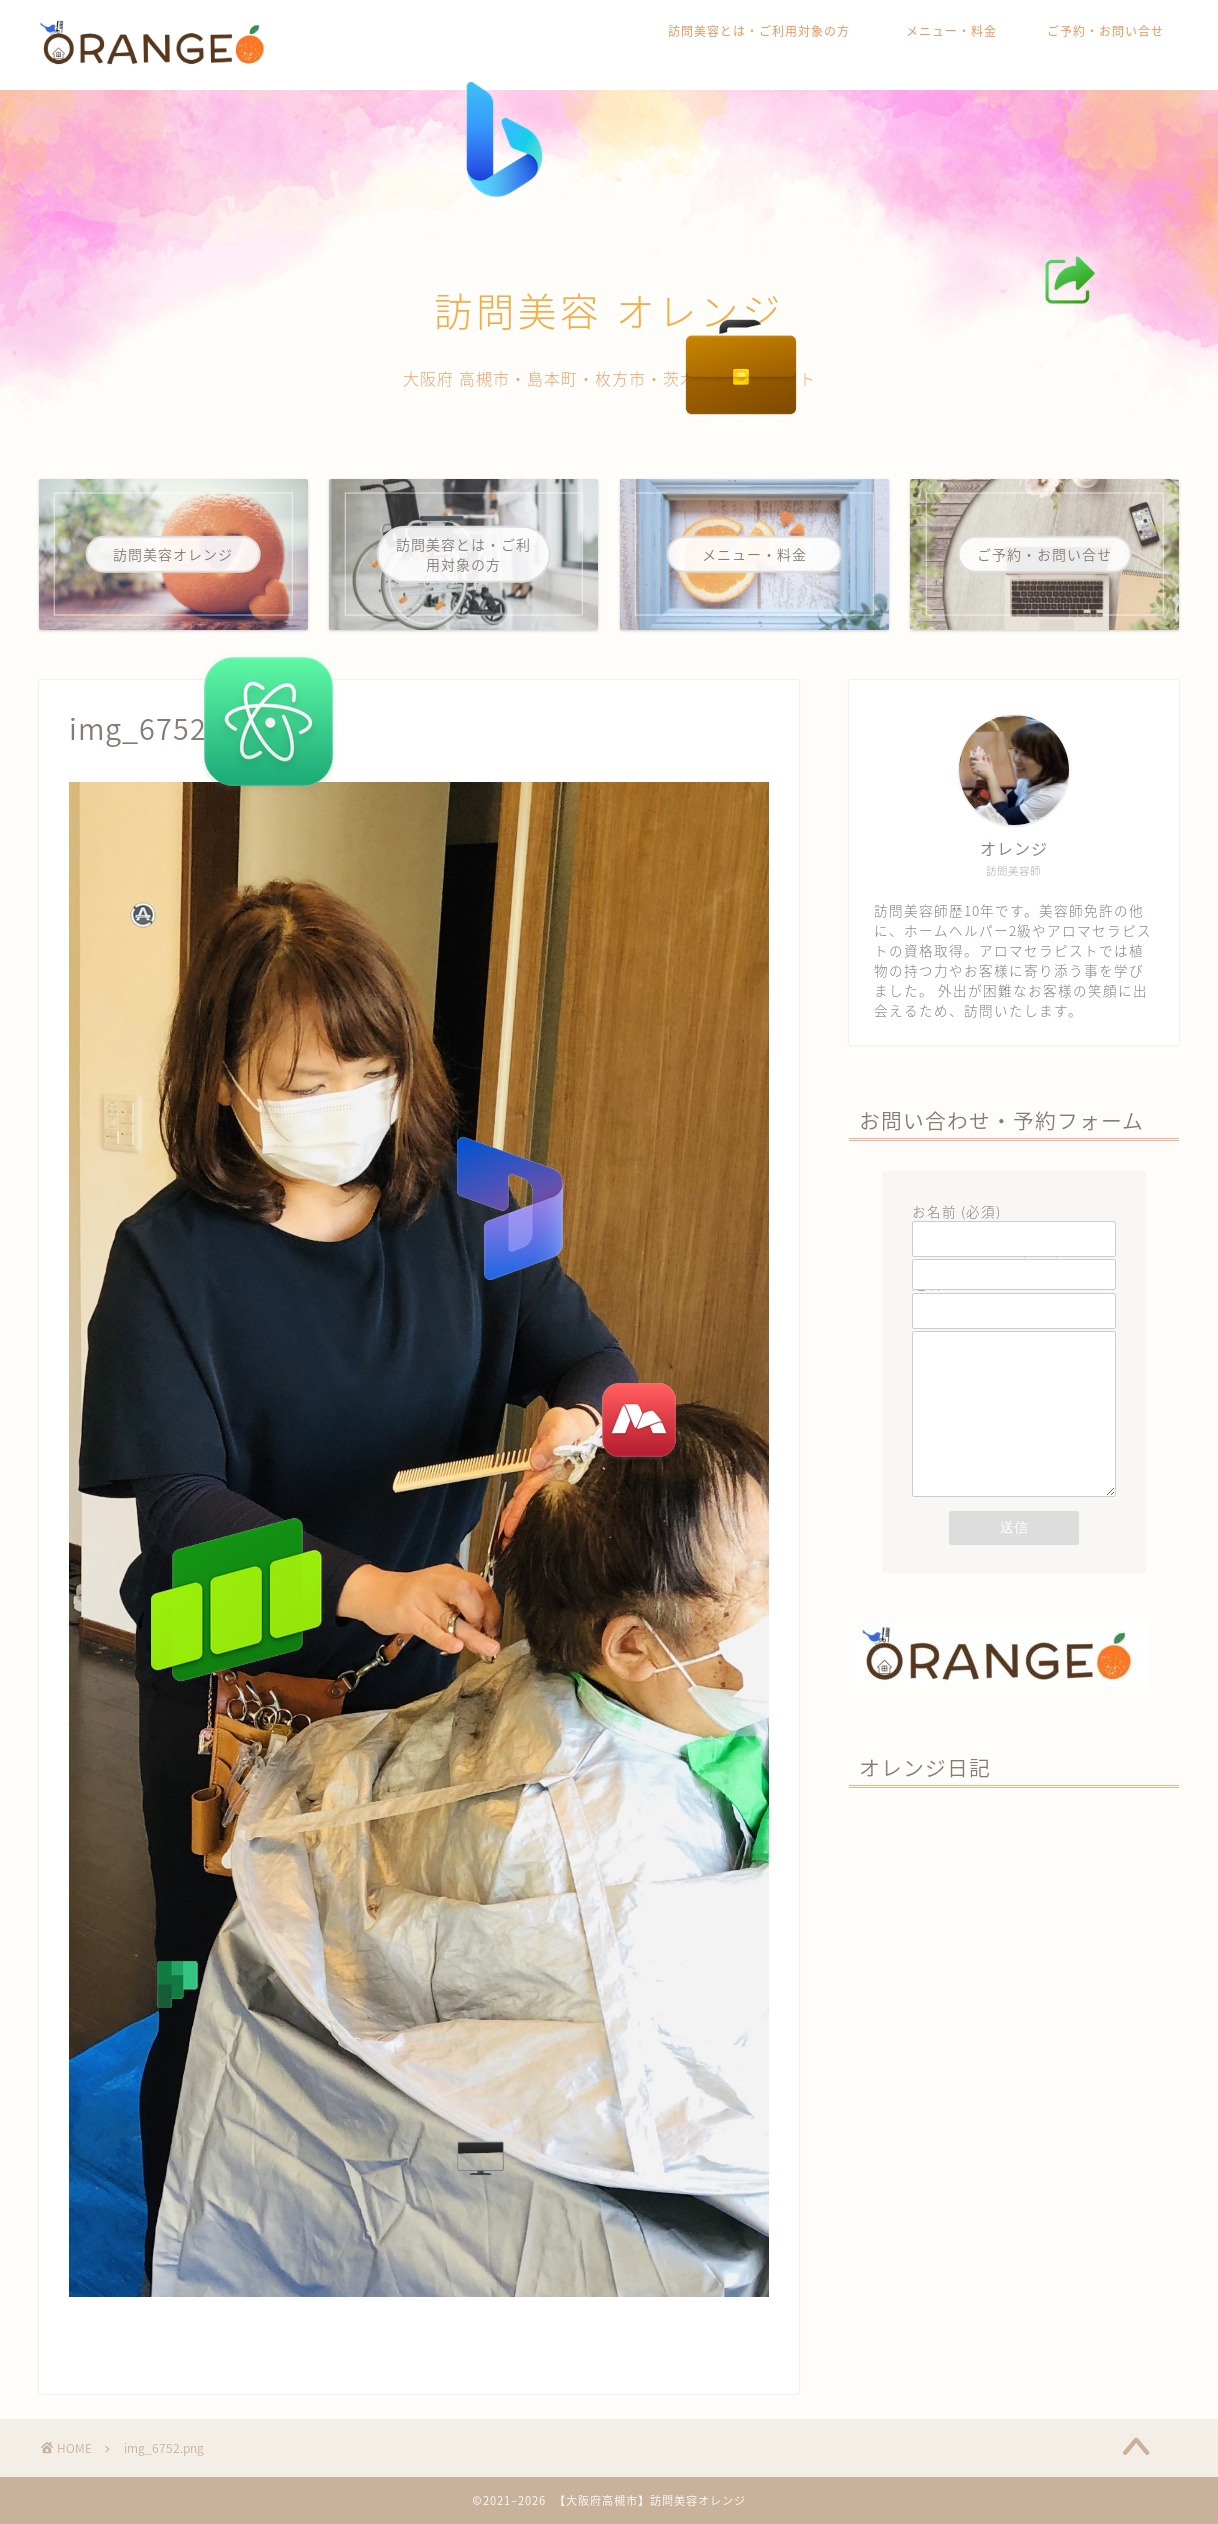 The height and width of the screenshot is (2524, 1218). What do you see at coordinates (143, 915) in the screenshot?
I see `check for available software updates` at bounding box center [143, 915].